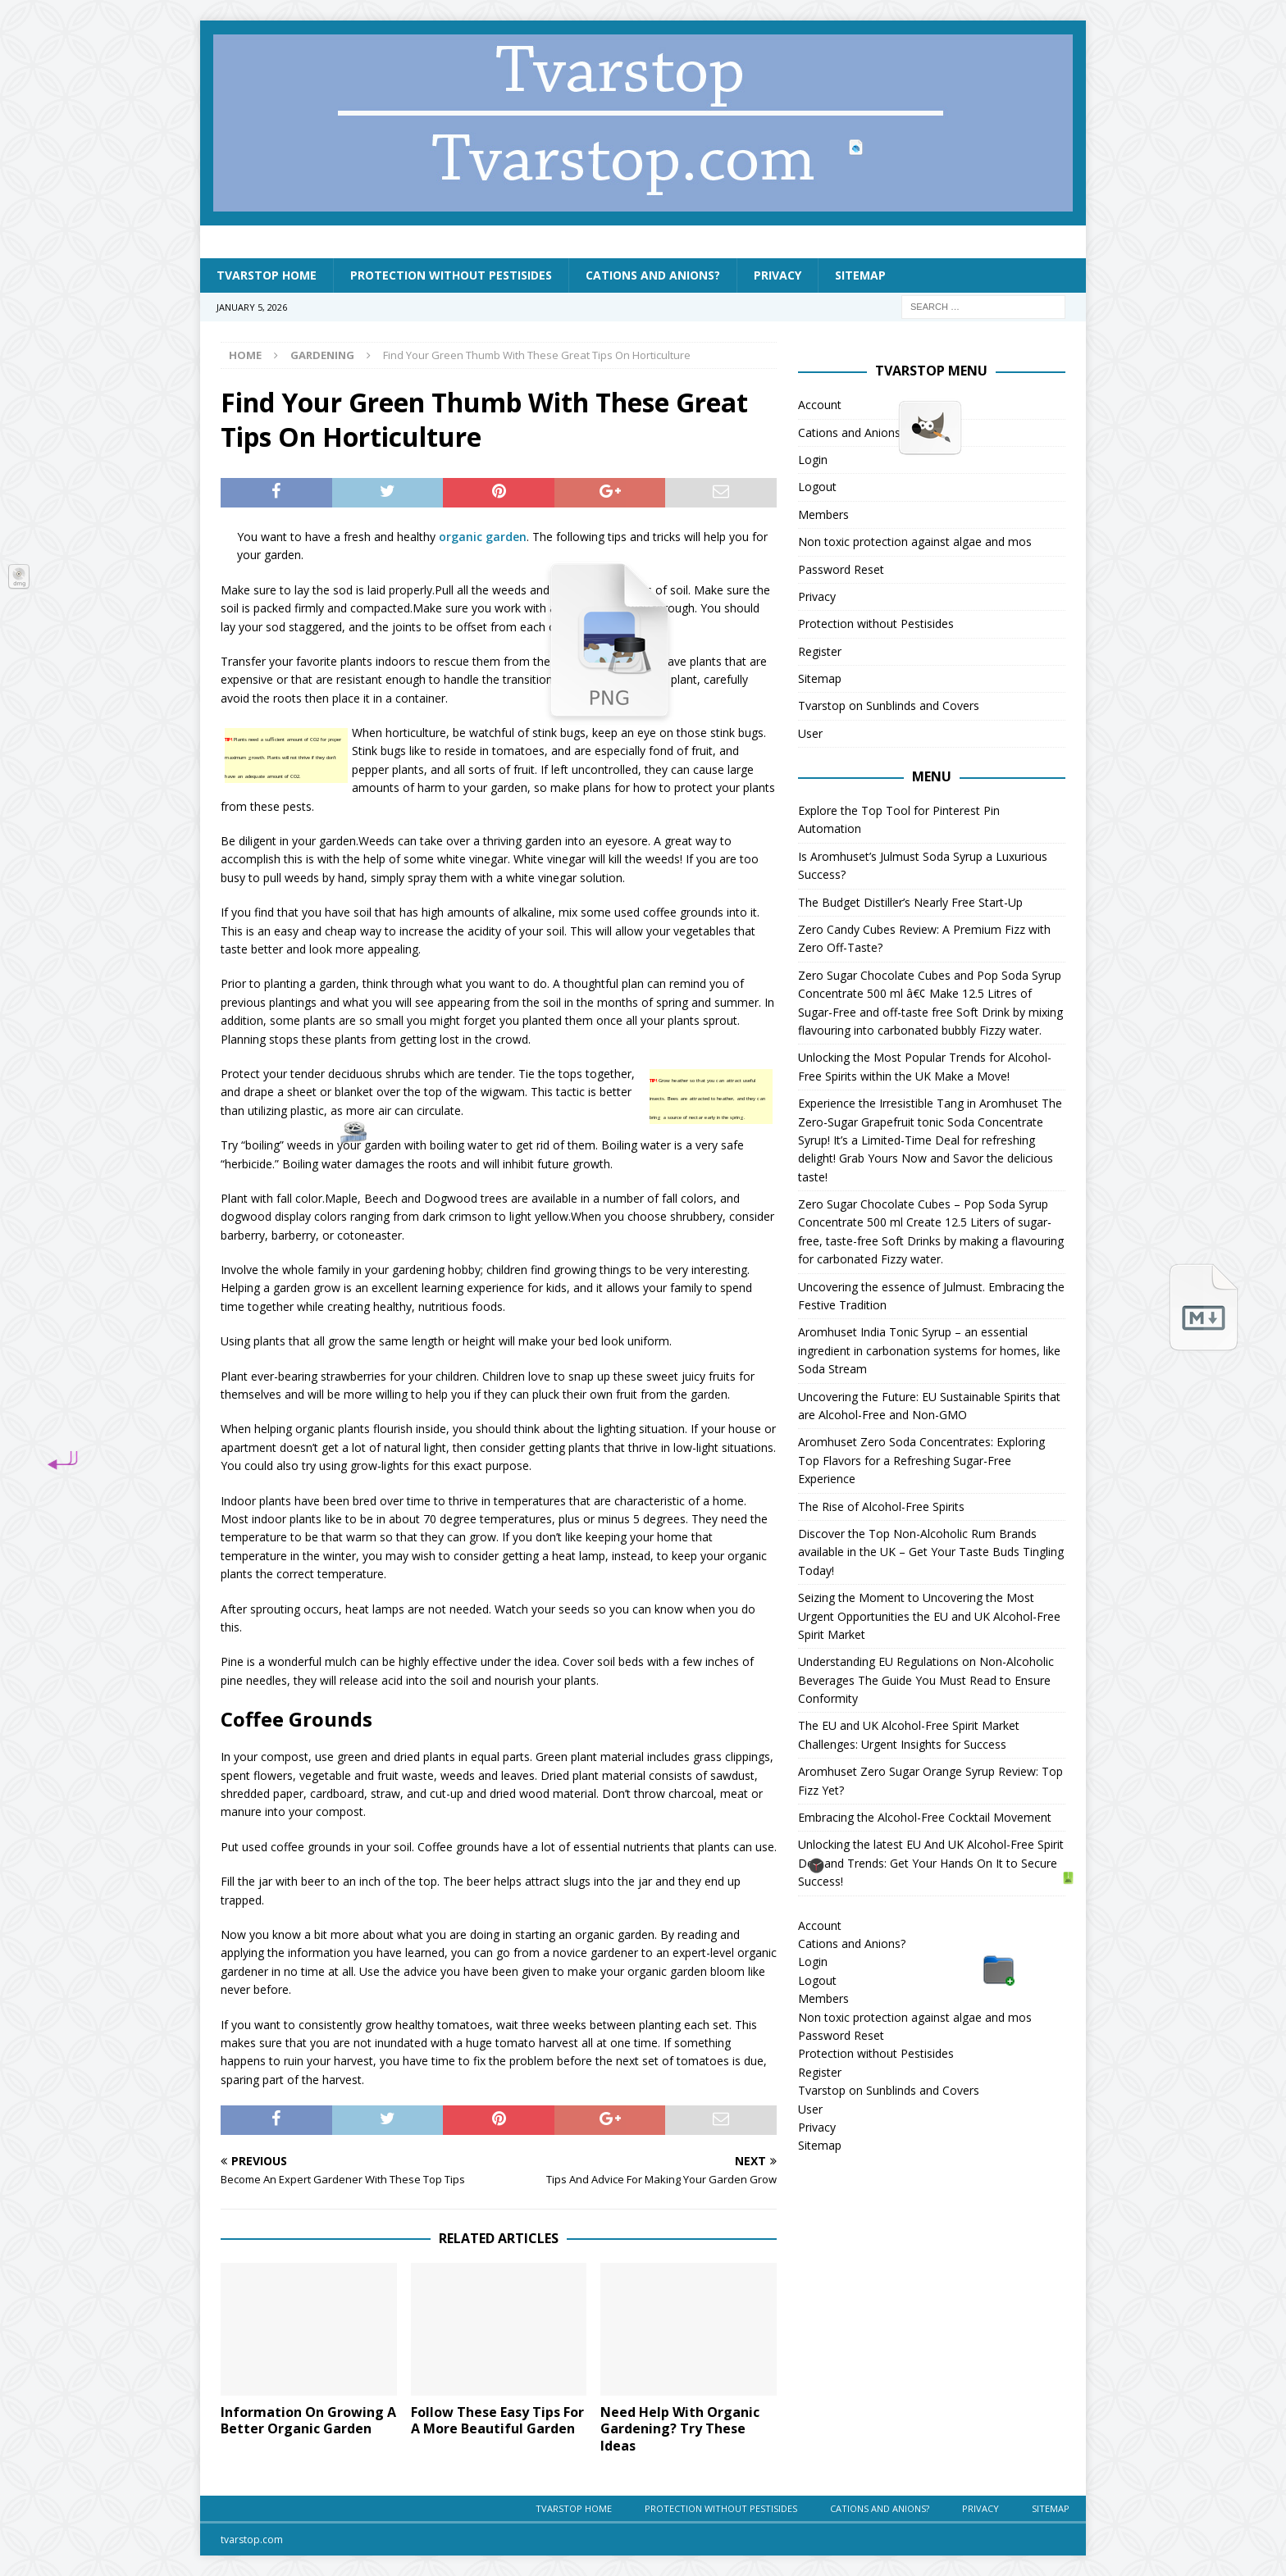  I want to click on a markdown text file, so click(1203, 1307).